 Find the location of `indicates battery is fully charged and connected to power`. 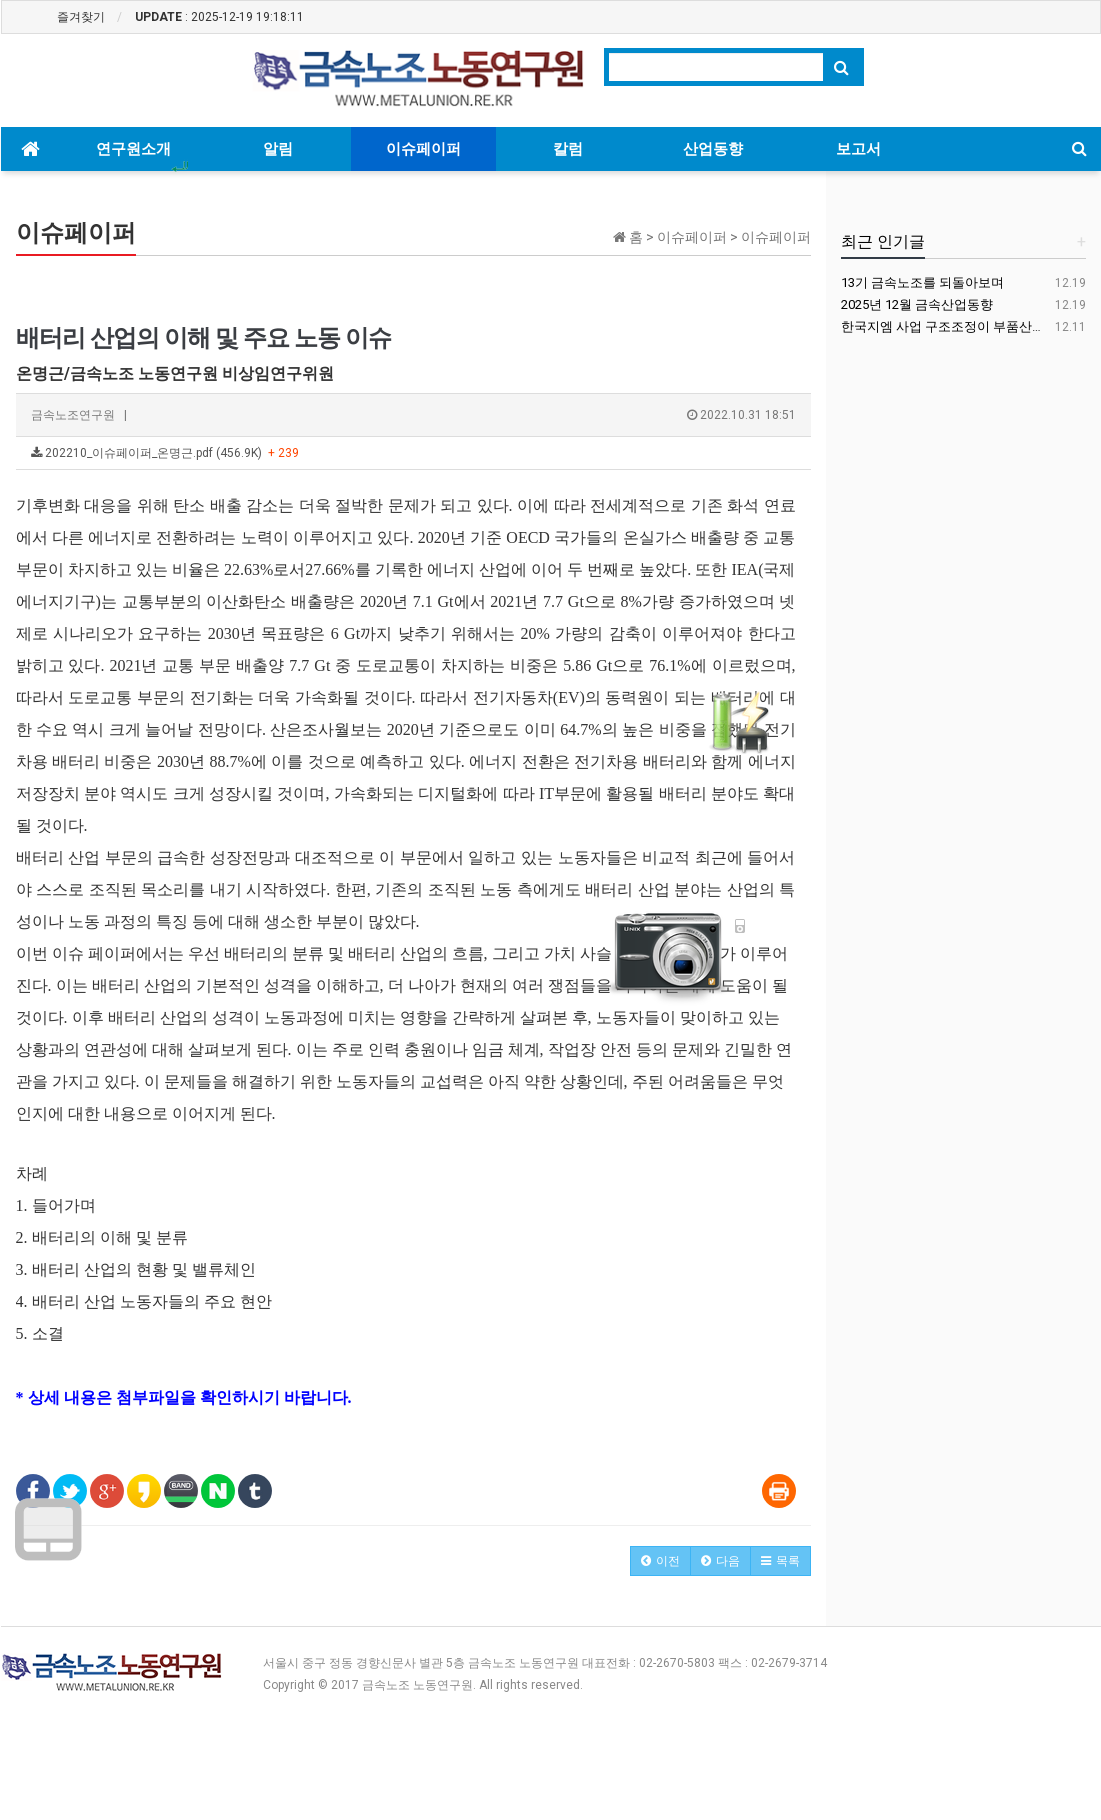

indicates battery is fully charged and connected to power is located at coordinates (737, 721).